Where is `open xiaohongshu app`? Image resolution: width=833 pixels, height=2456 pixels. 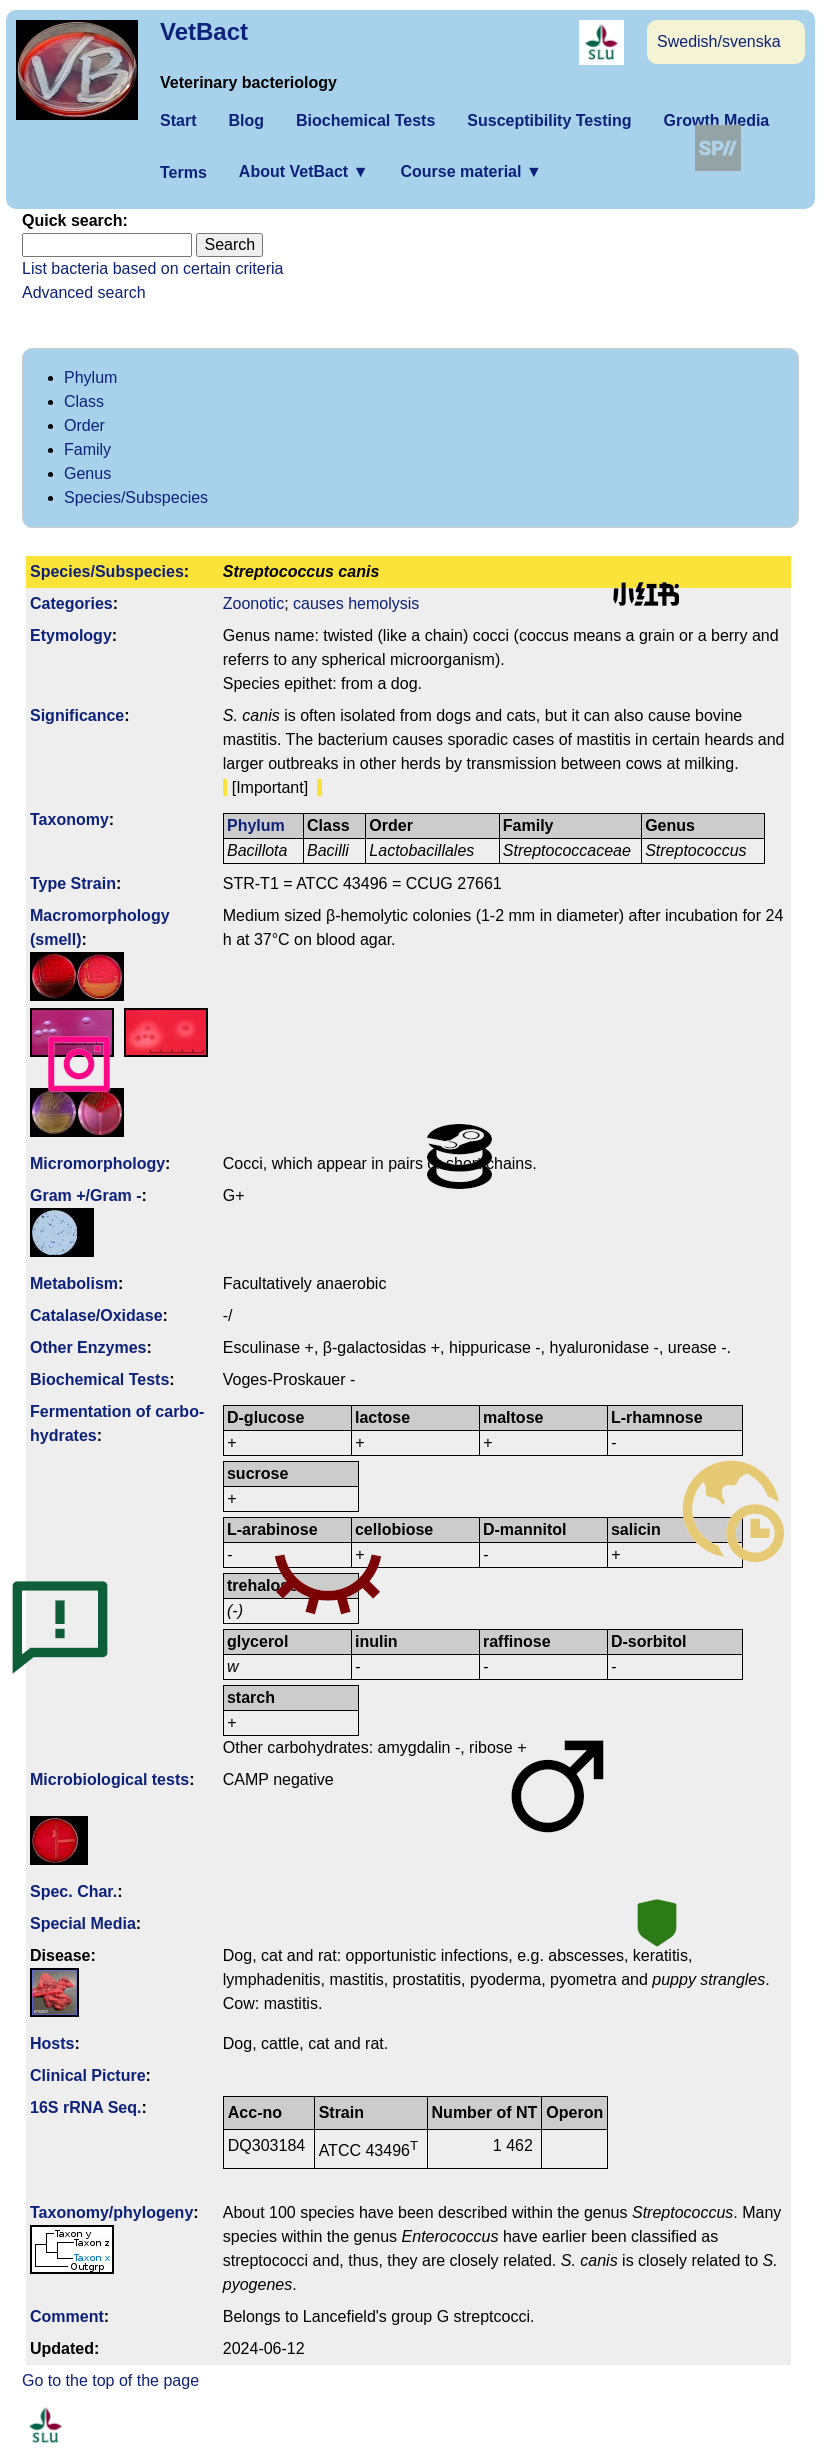
open xiaohongshu app is located at coordinates (646, 594).